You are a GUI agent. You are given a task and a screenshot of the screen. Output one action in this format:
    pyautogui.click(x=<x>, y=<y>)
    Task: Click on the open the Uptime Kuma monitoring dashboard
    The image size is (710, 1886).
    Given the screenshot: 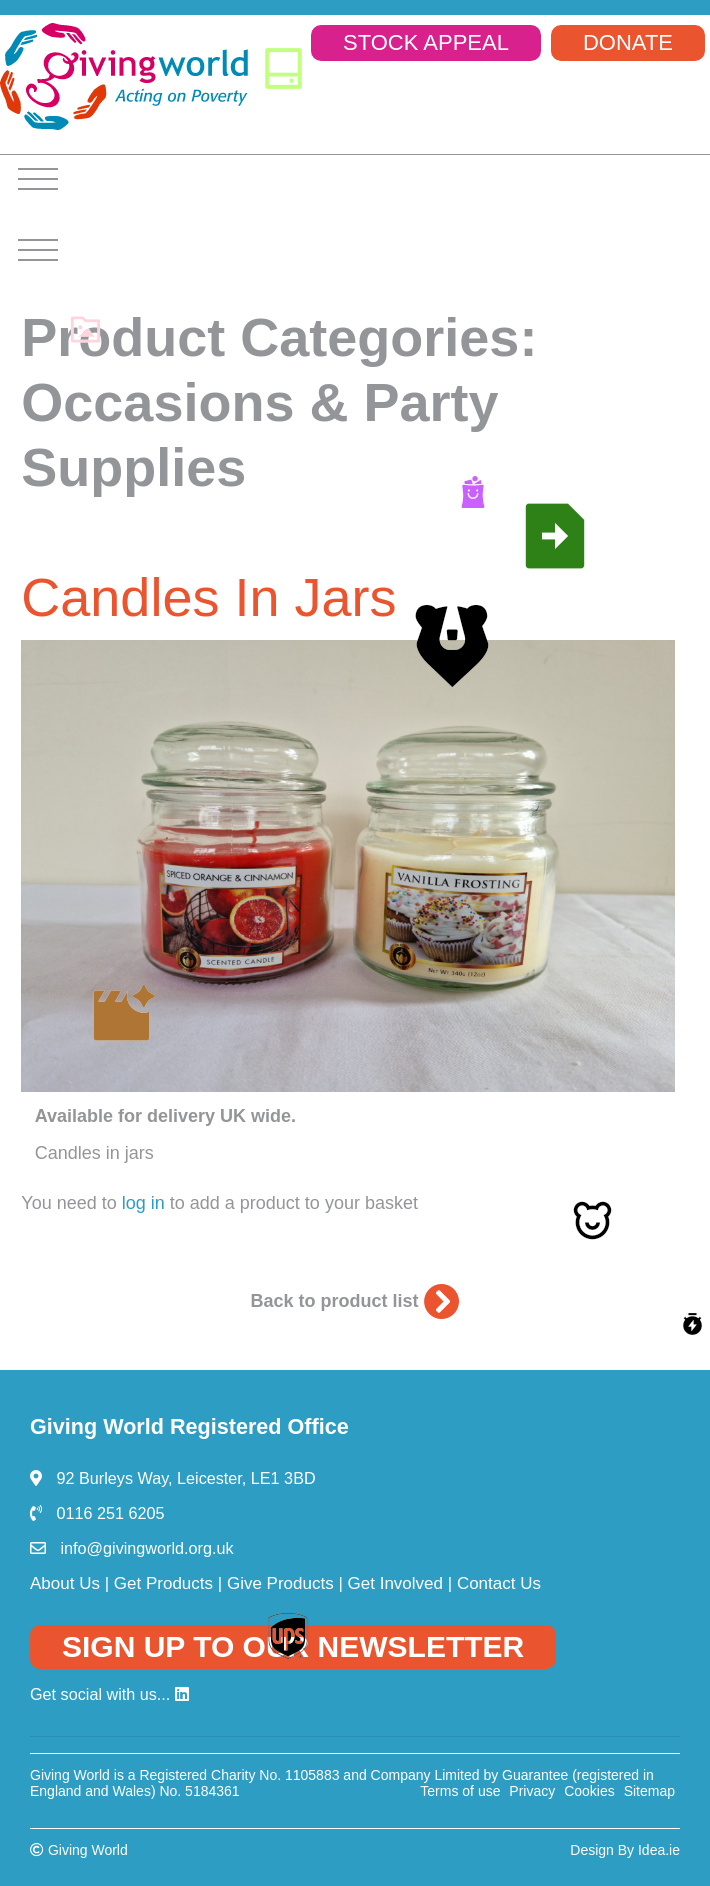 What is the action you would take?
    pyautogui.click(x=452, y=646)
    